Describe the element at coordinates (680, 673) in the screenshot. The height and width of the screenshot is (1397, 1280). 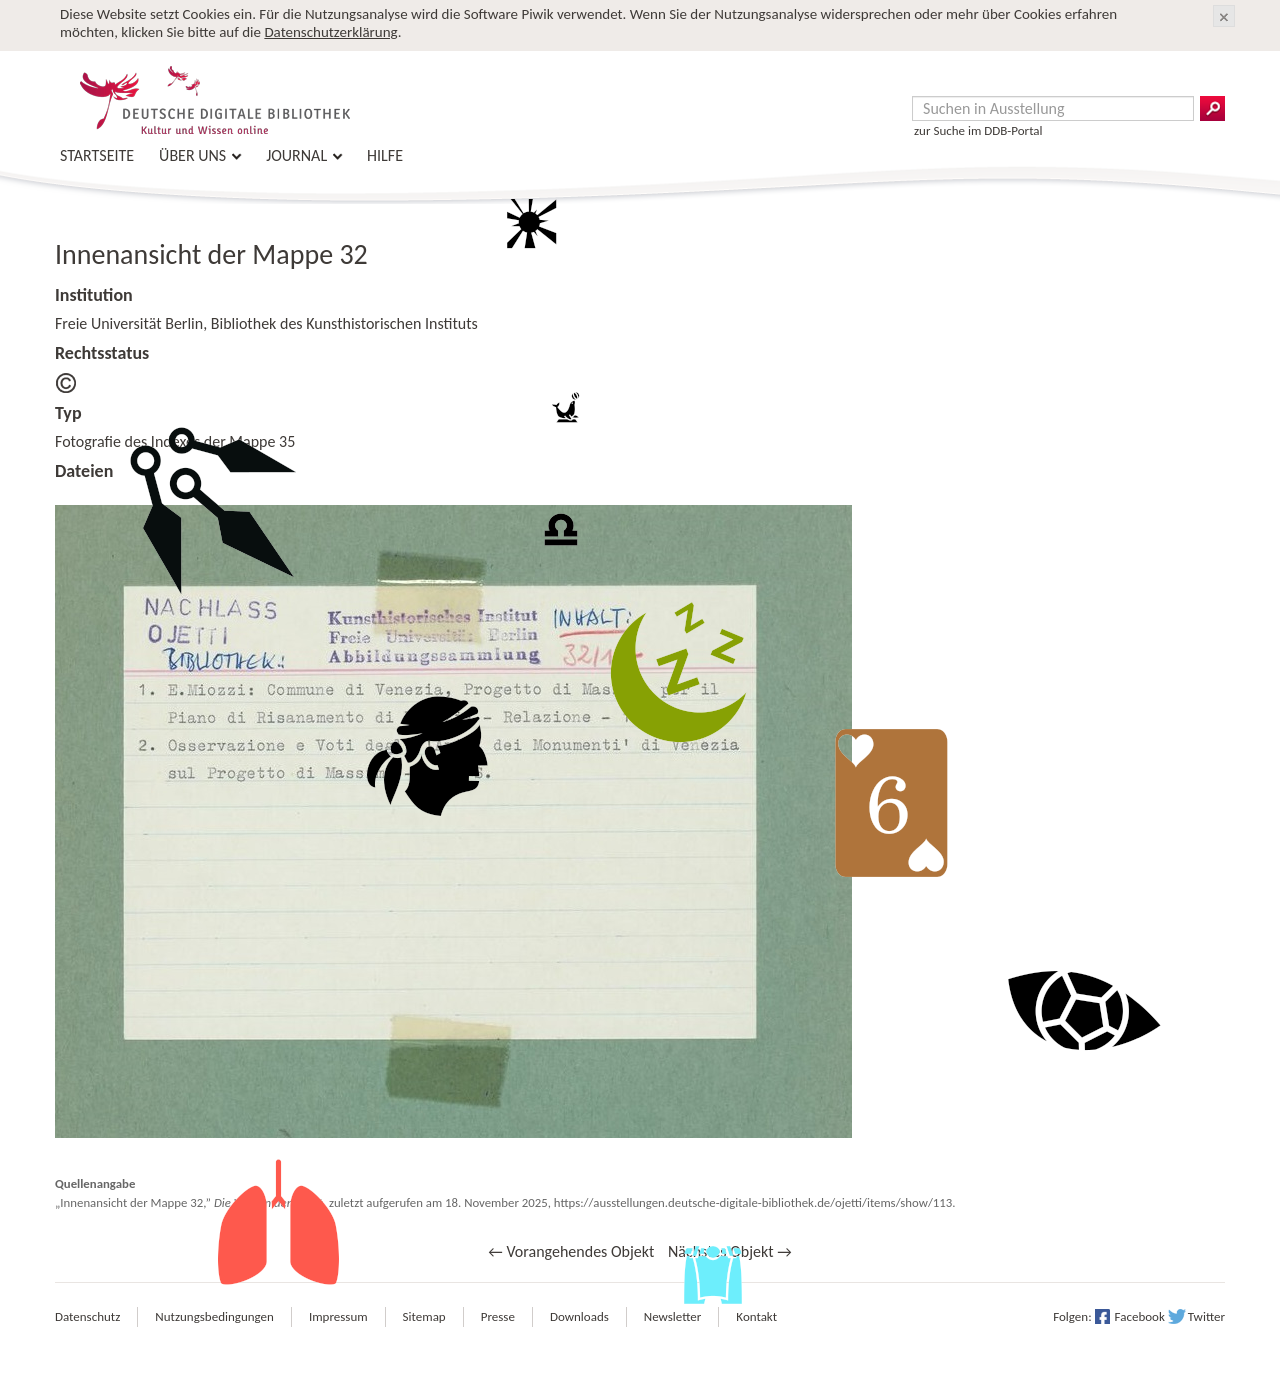
I see `enable sleep or night mode` at that location.